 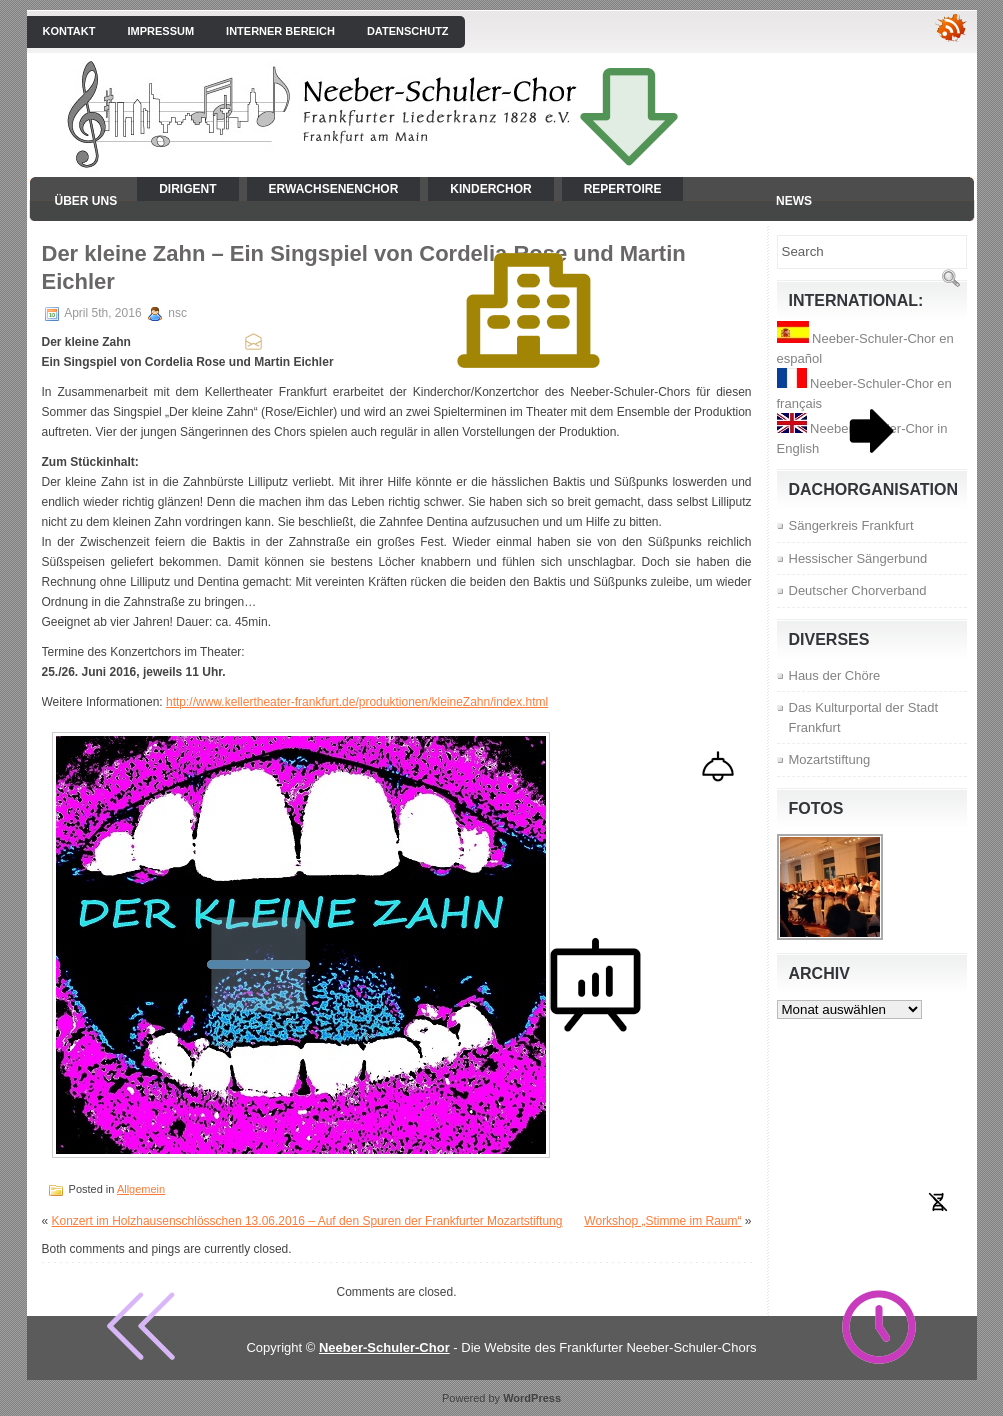 I want to click on decrease quantity or value, so click(x=258, y=964).